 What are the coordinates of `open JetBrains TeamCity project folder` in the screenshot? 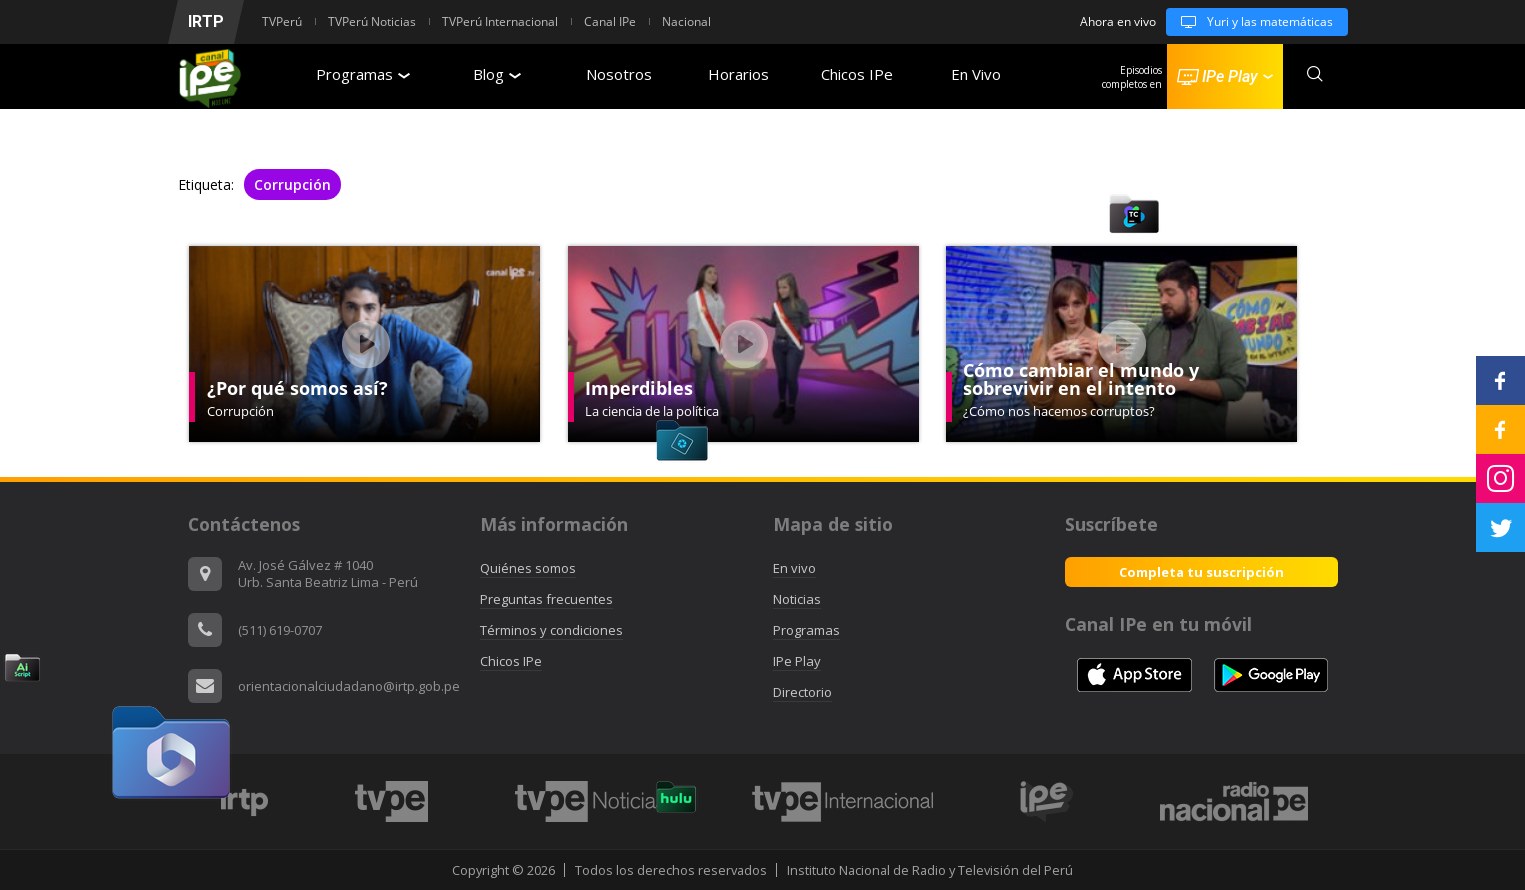 It's located at (1134, 215).